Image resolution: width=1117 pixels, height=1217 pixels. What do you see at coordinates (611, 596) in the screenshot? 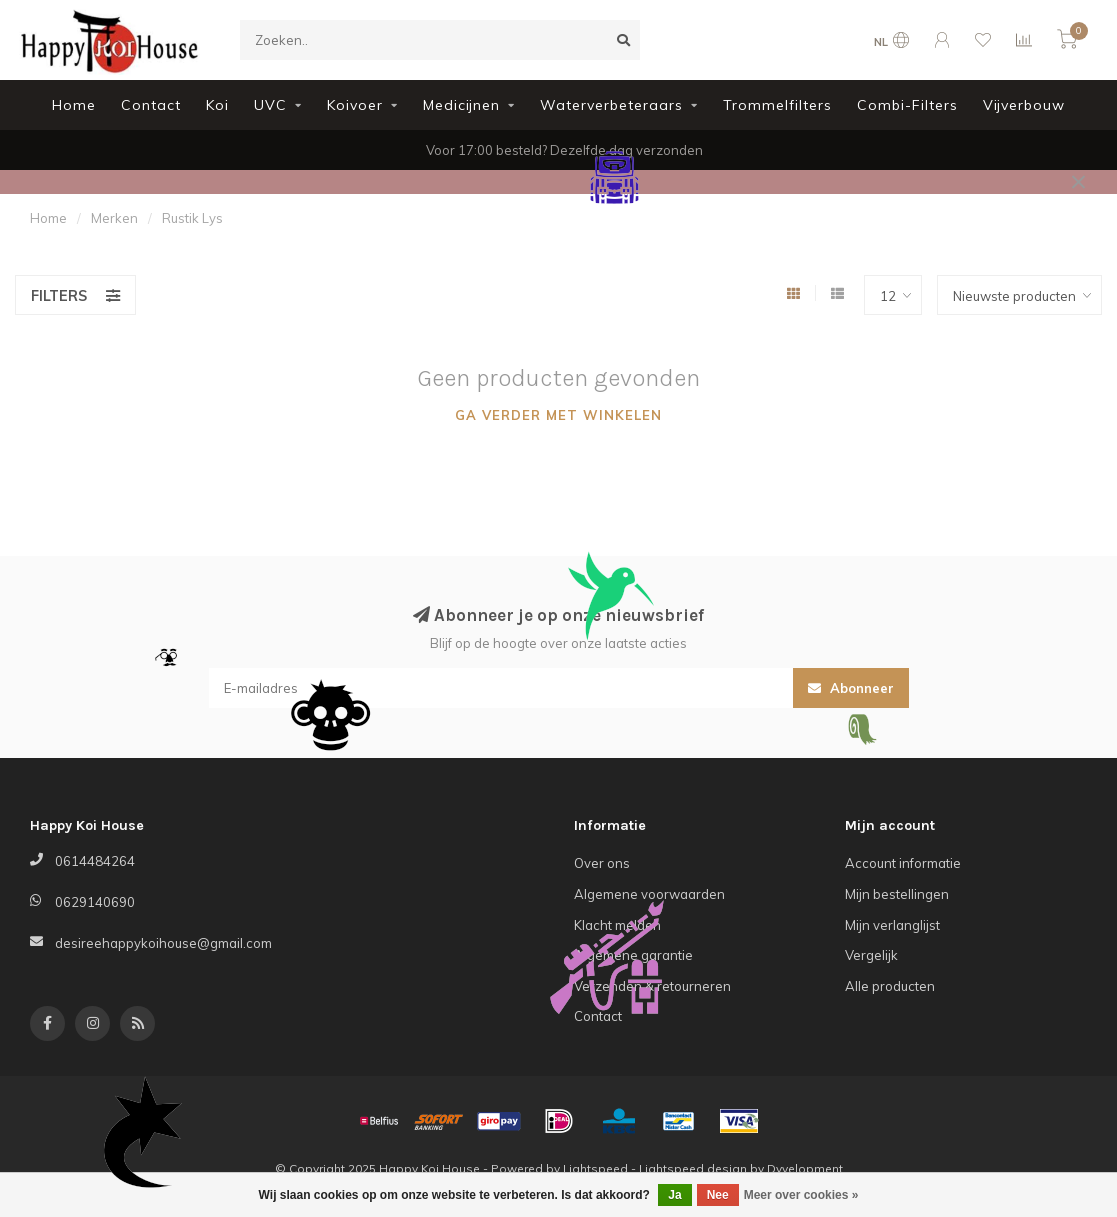
I see `nature or wildlife category indicator` at bounding box center [611, 596].